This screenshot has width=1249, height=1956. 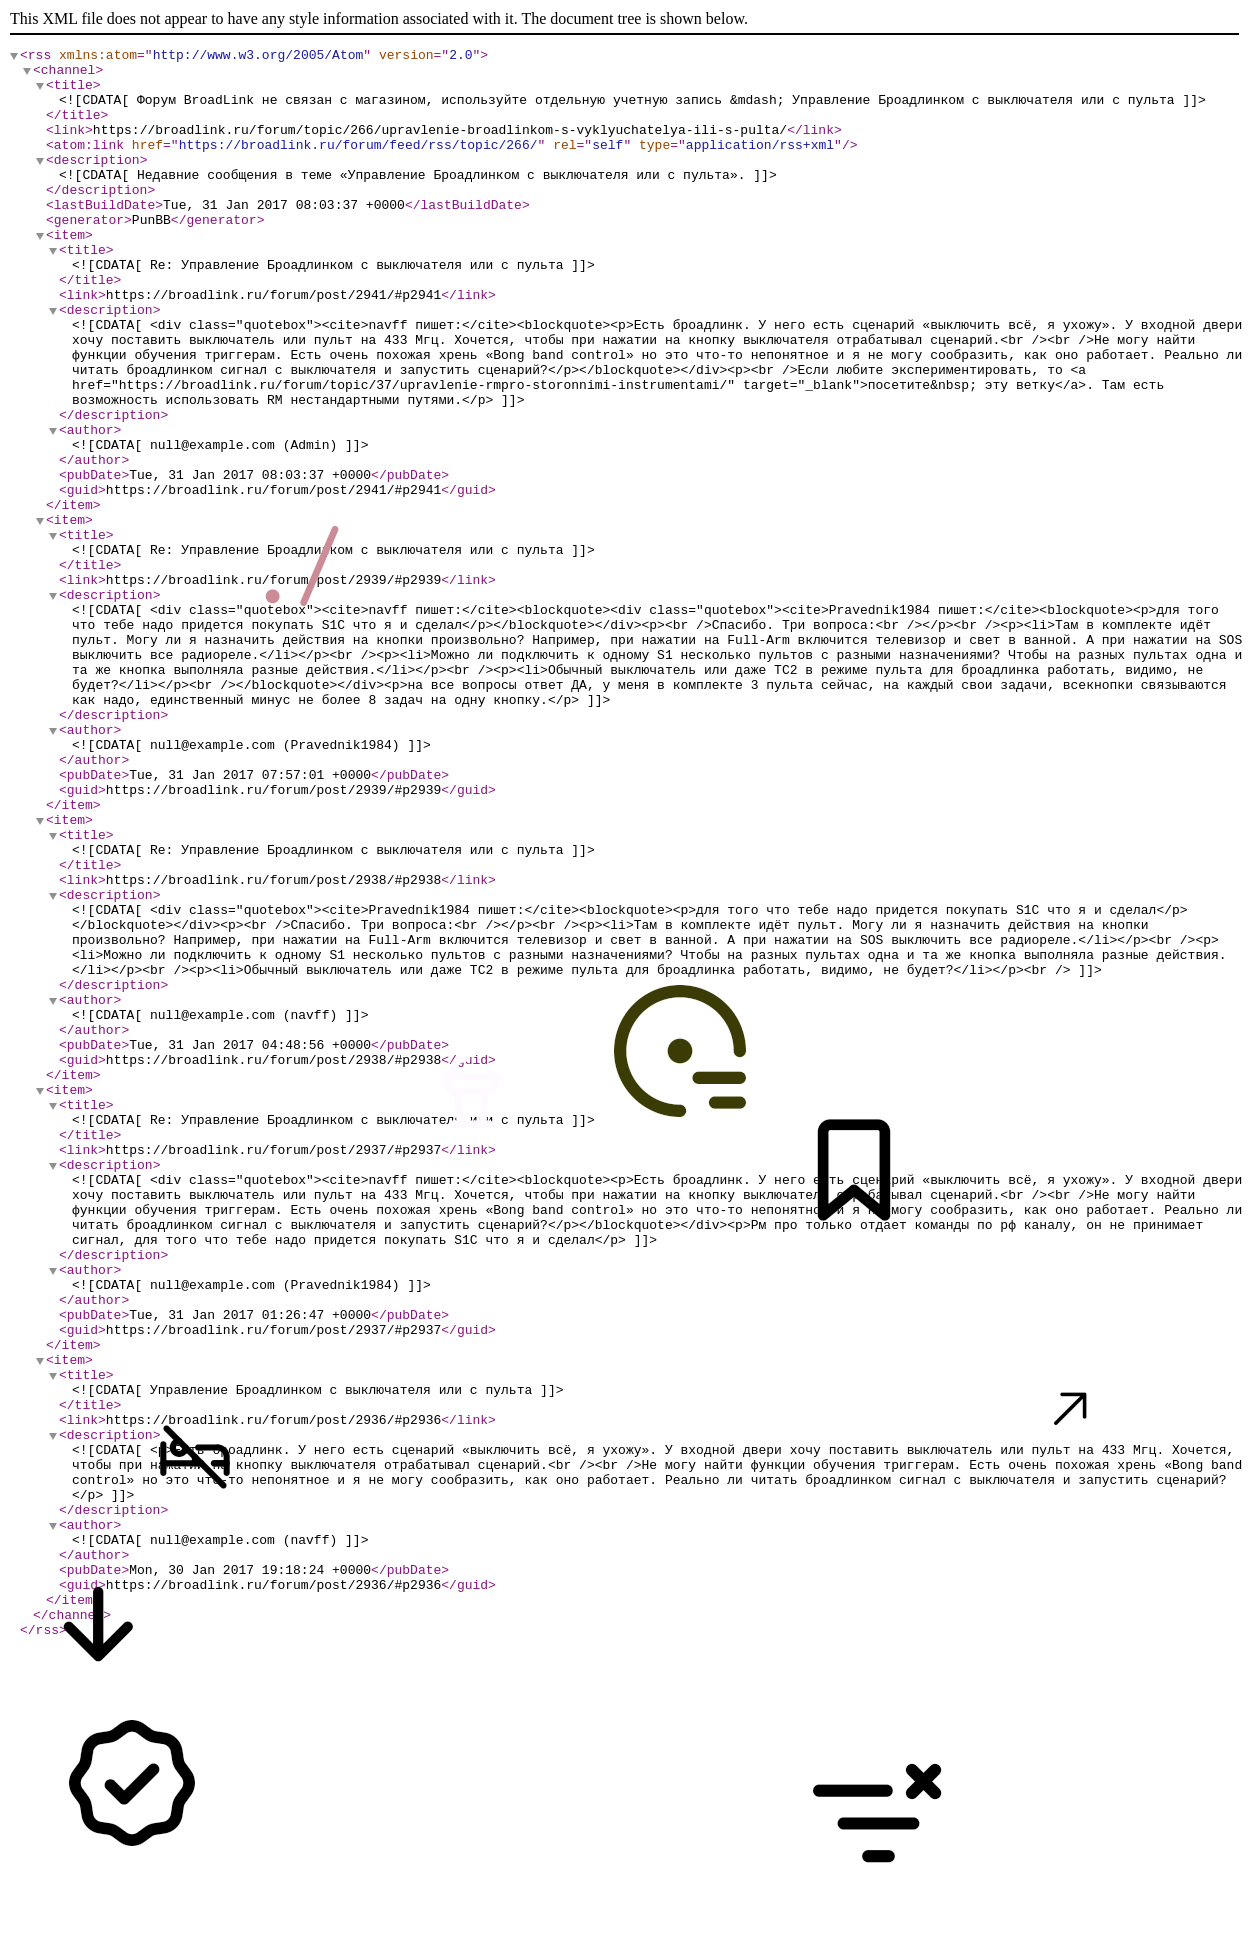 I want to click on scroll down or view more content, so click(x=96, y=1621).